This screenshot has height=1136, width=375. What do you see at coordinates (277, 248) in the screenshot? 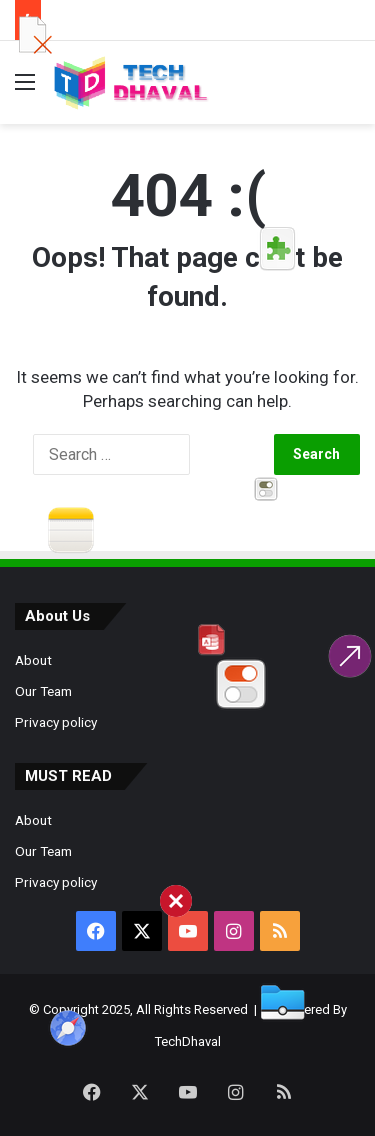
I see `an add-on or plugin file type` at bounding box center [277, 248].